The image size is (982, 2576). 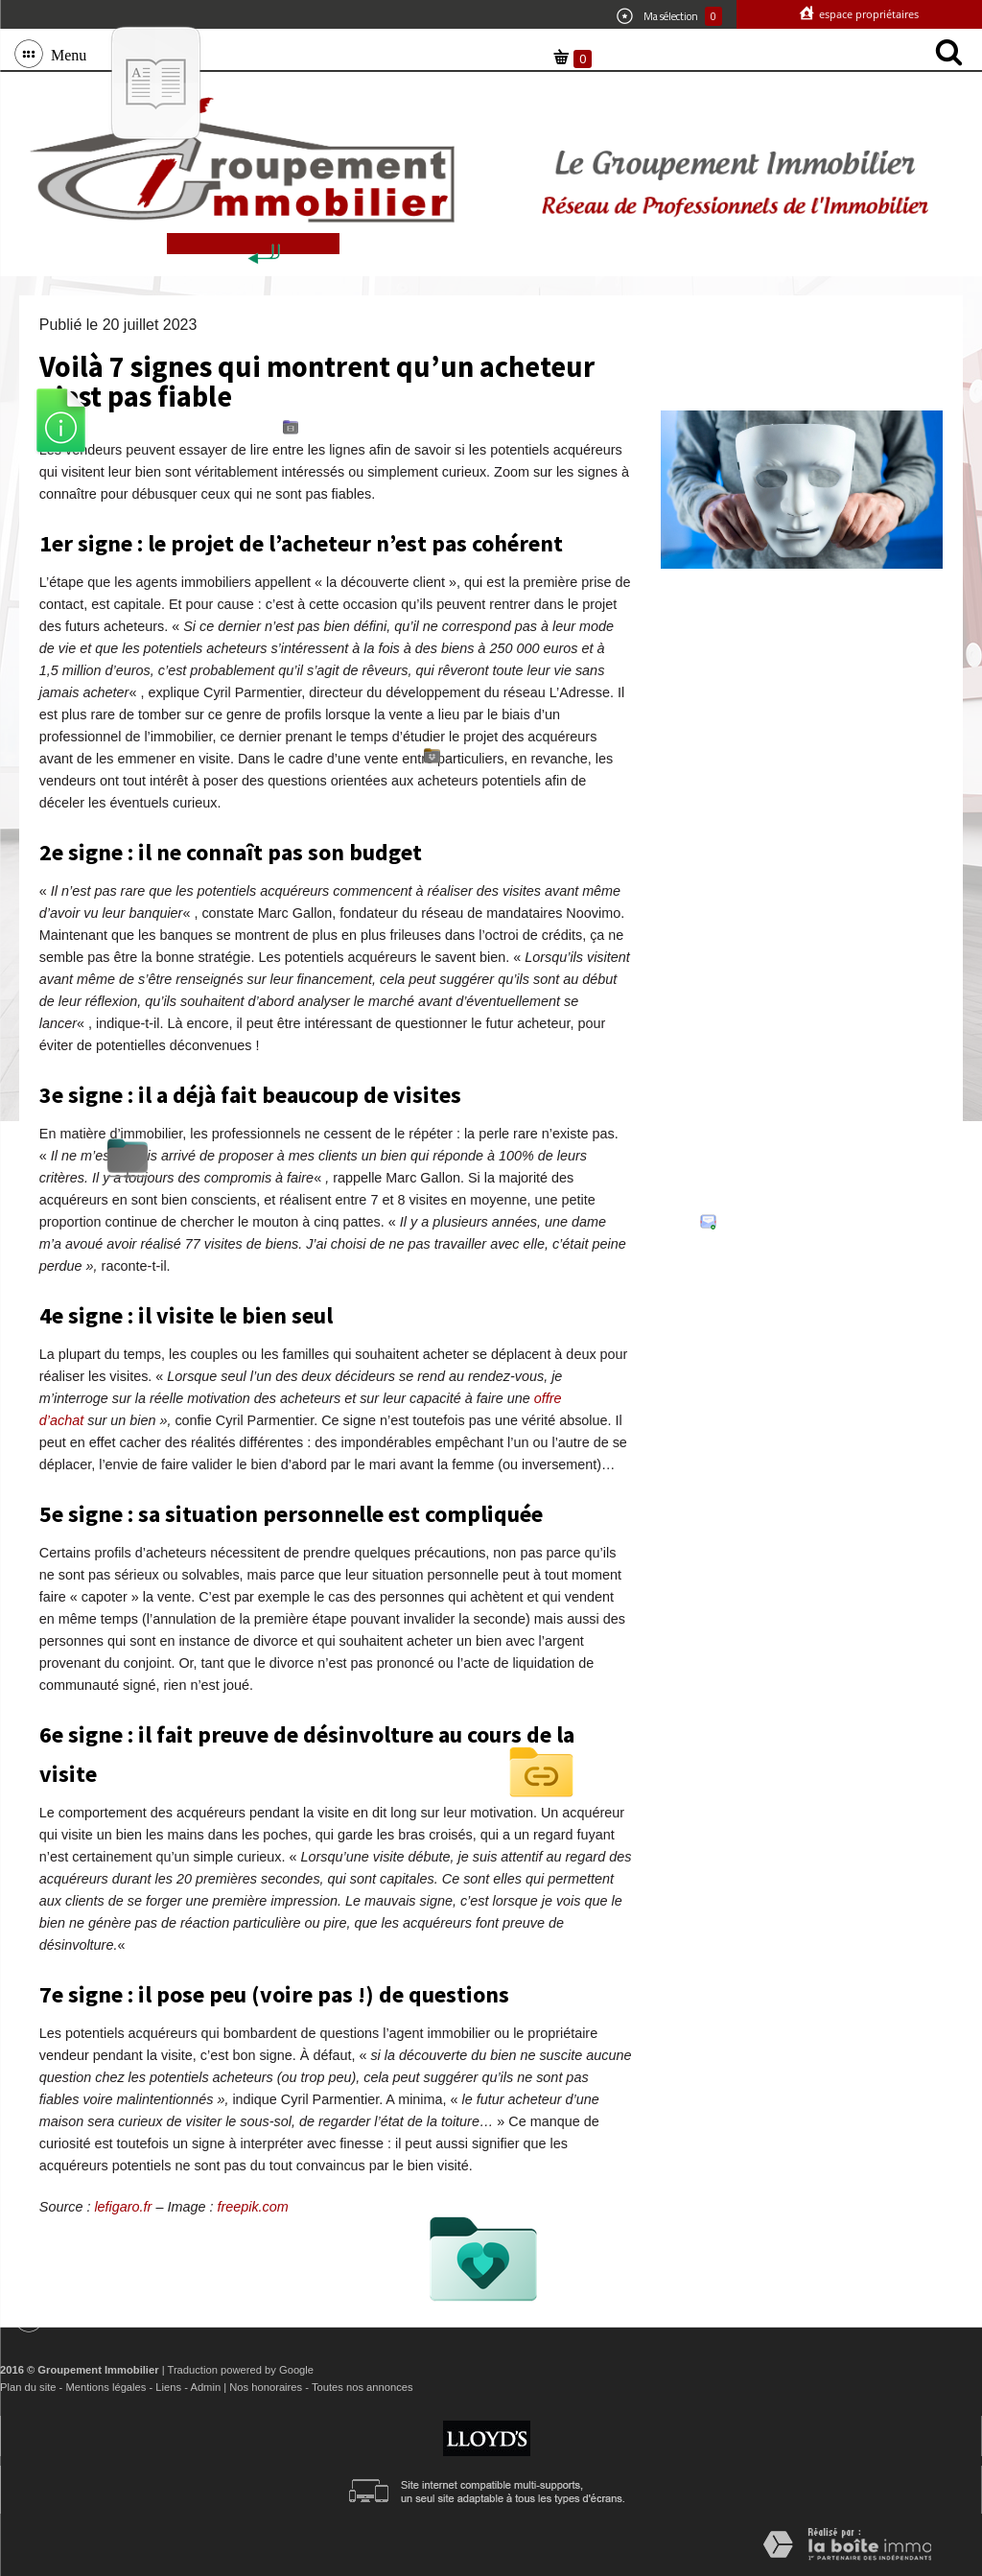 I want to click on open your videos folder, so click(x=291, y=427).